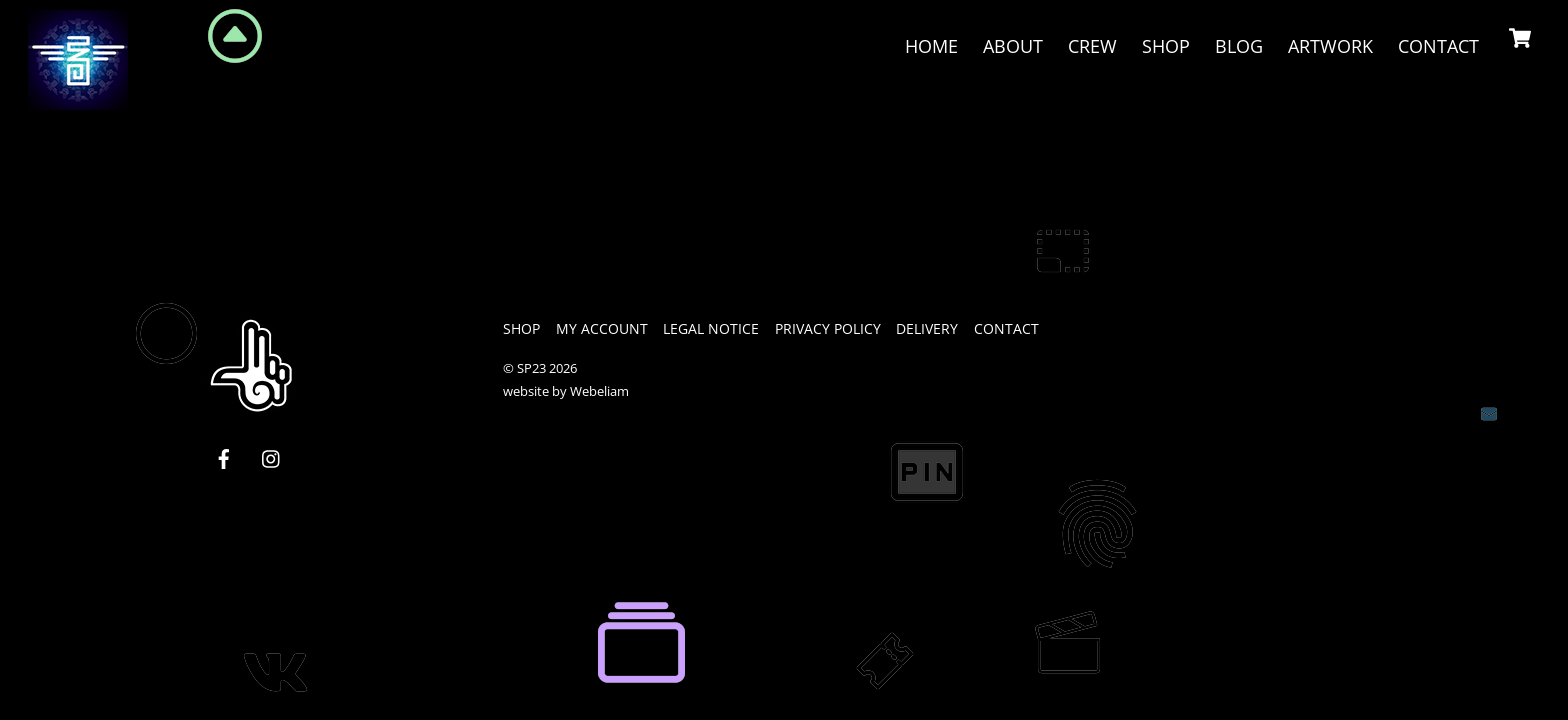 The height and width of the screenshot is (720, 1568). Describe the element at coordinates (1069, 645) in the screenshot. I see `access video or movie content` at that location.